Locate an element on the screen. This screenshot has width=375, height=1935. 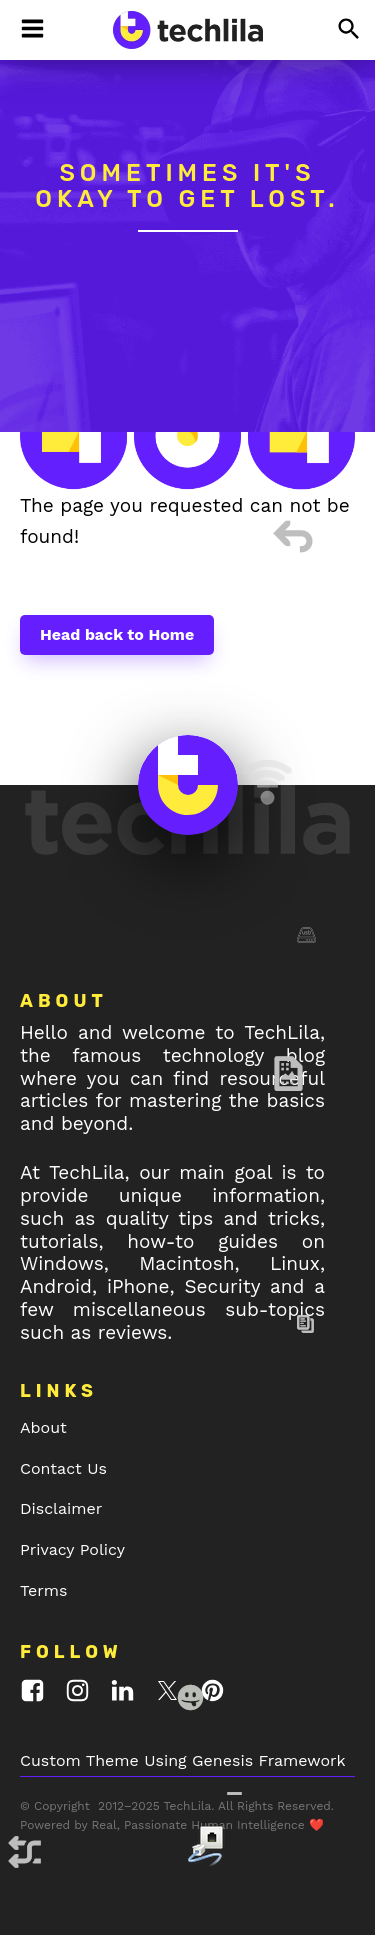
indicates wired network connection is disconnected is located at coordinates (206, 1846).